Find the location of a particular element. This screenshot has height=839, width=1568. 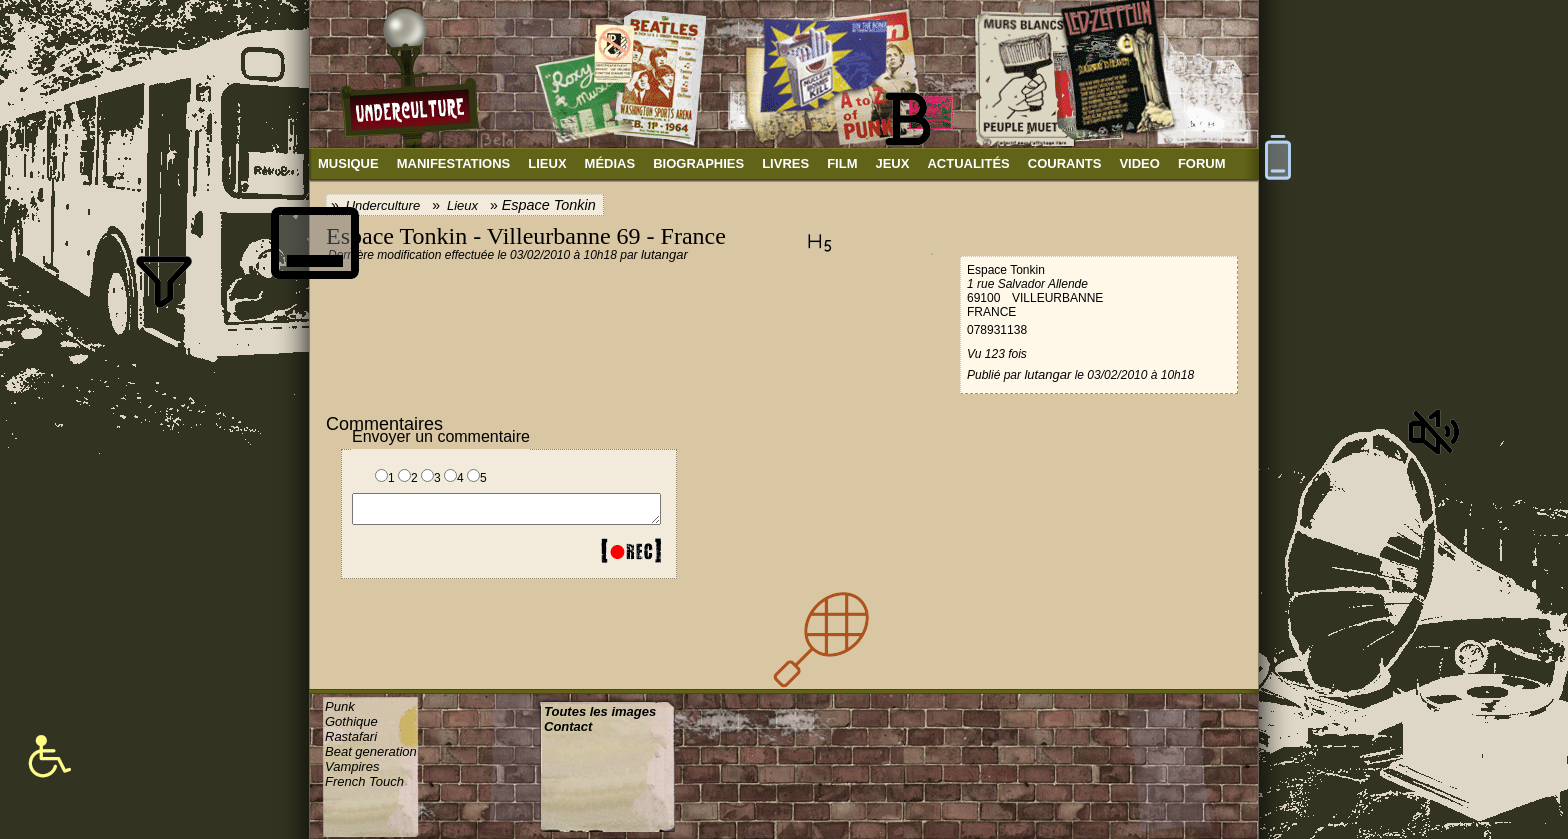

filter or sort content is located at coordinates (164, 280).